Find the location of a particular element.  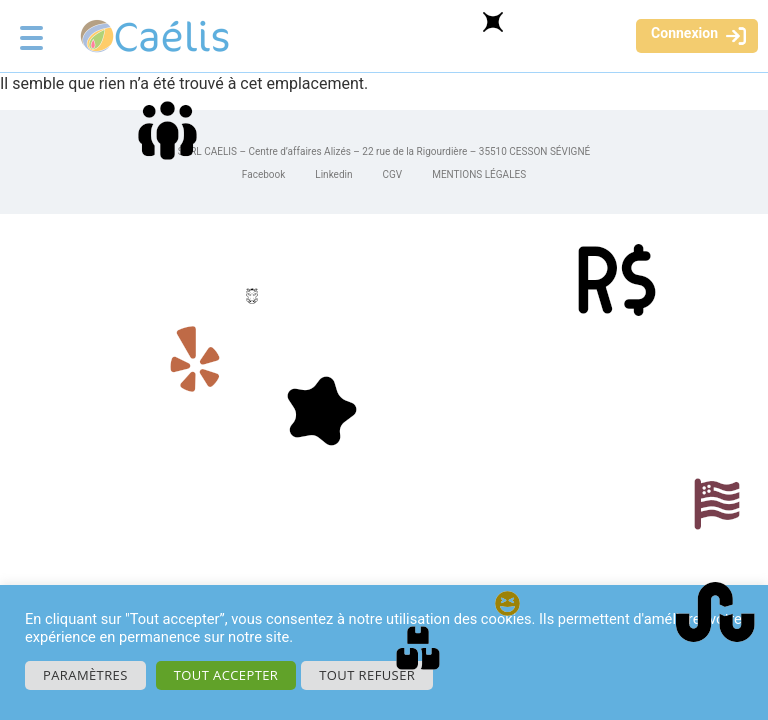

select a paint or color fill tool is located at coordinates (322, 411).